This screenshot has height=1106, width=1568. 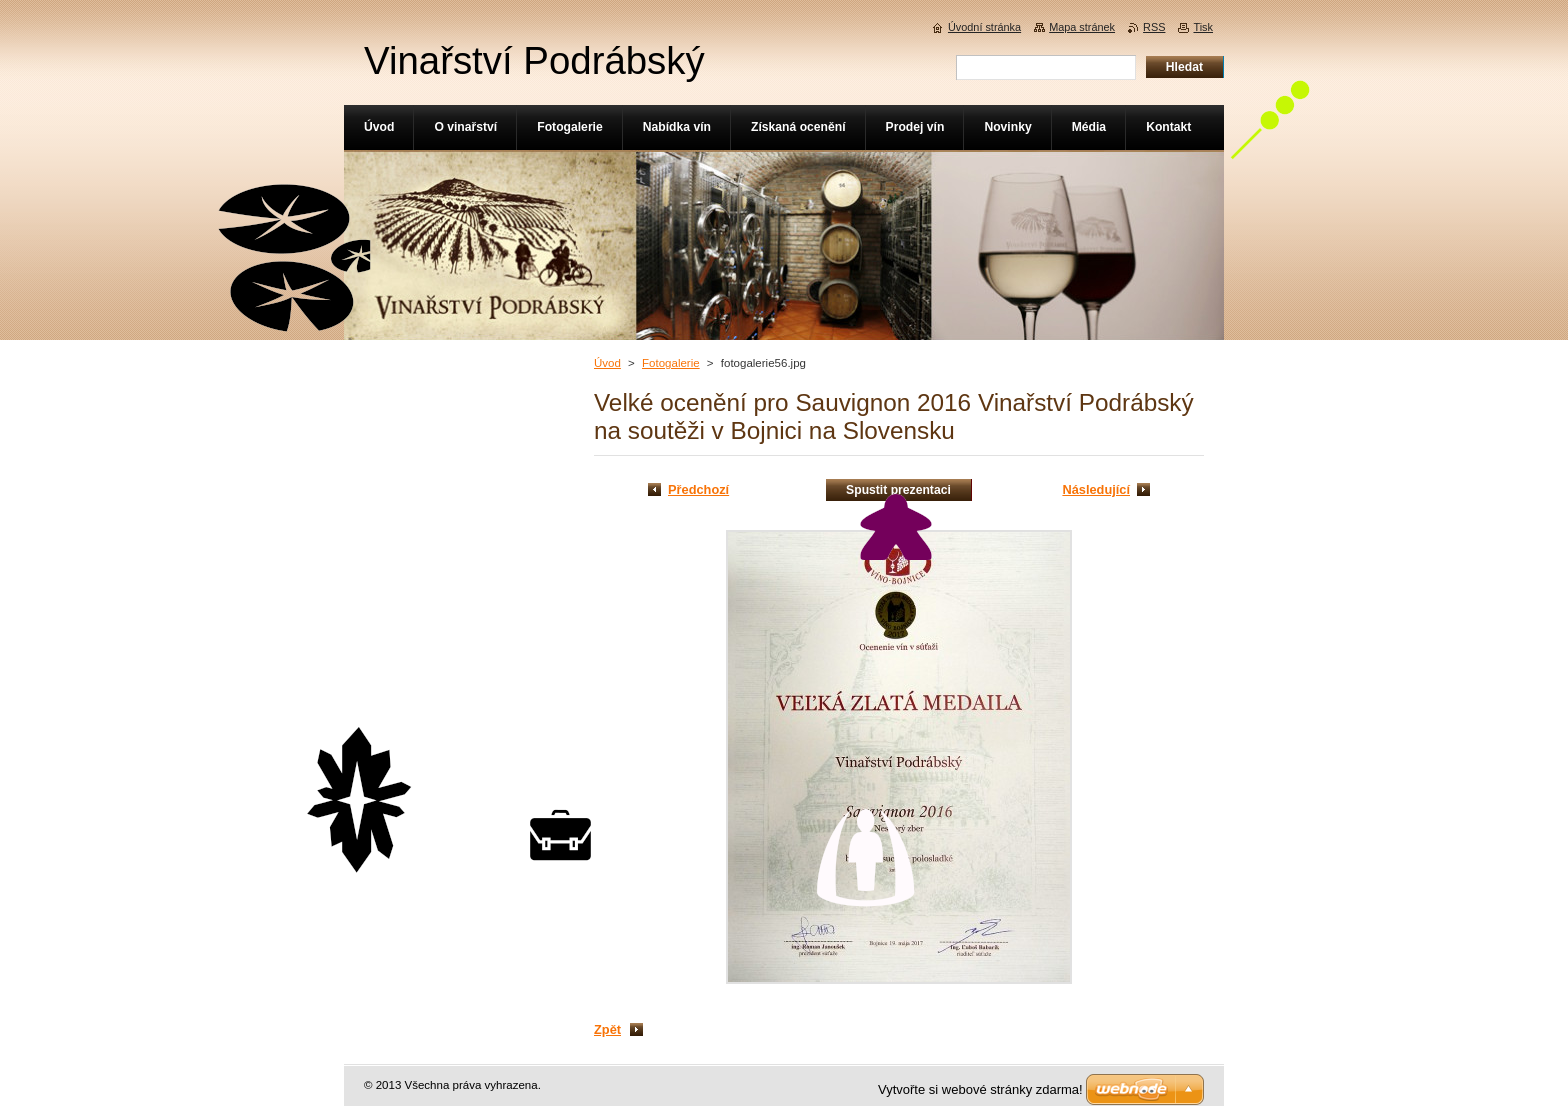 I want to click on Japanese dango food item in a restaurant or food delivery app, so click(x=1270, y=120).